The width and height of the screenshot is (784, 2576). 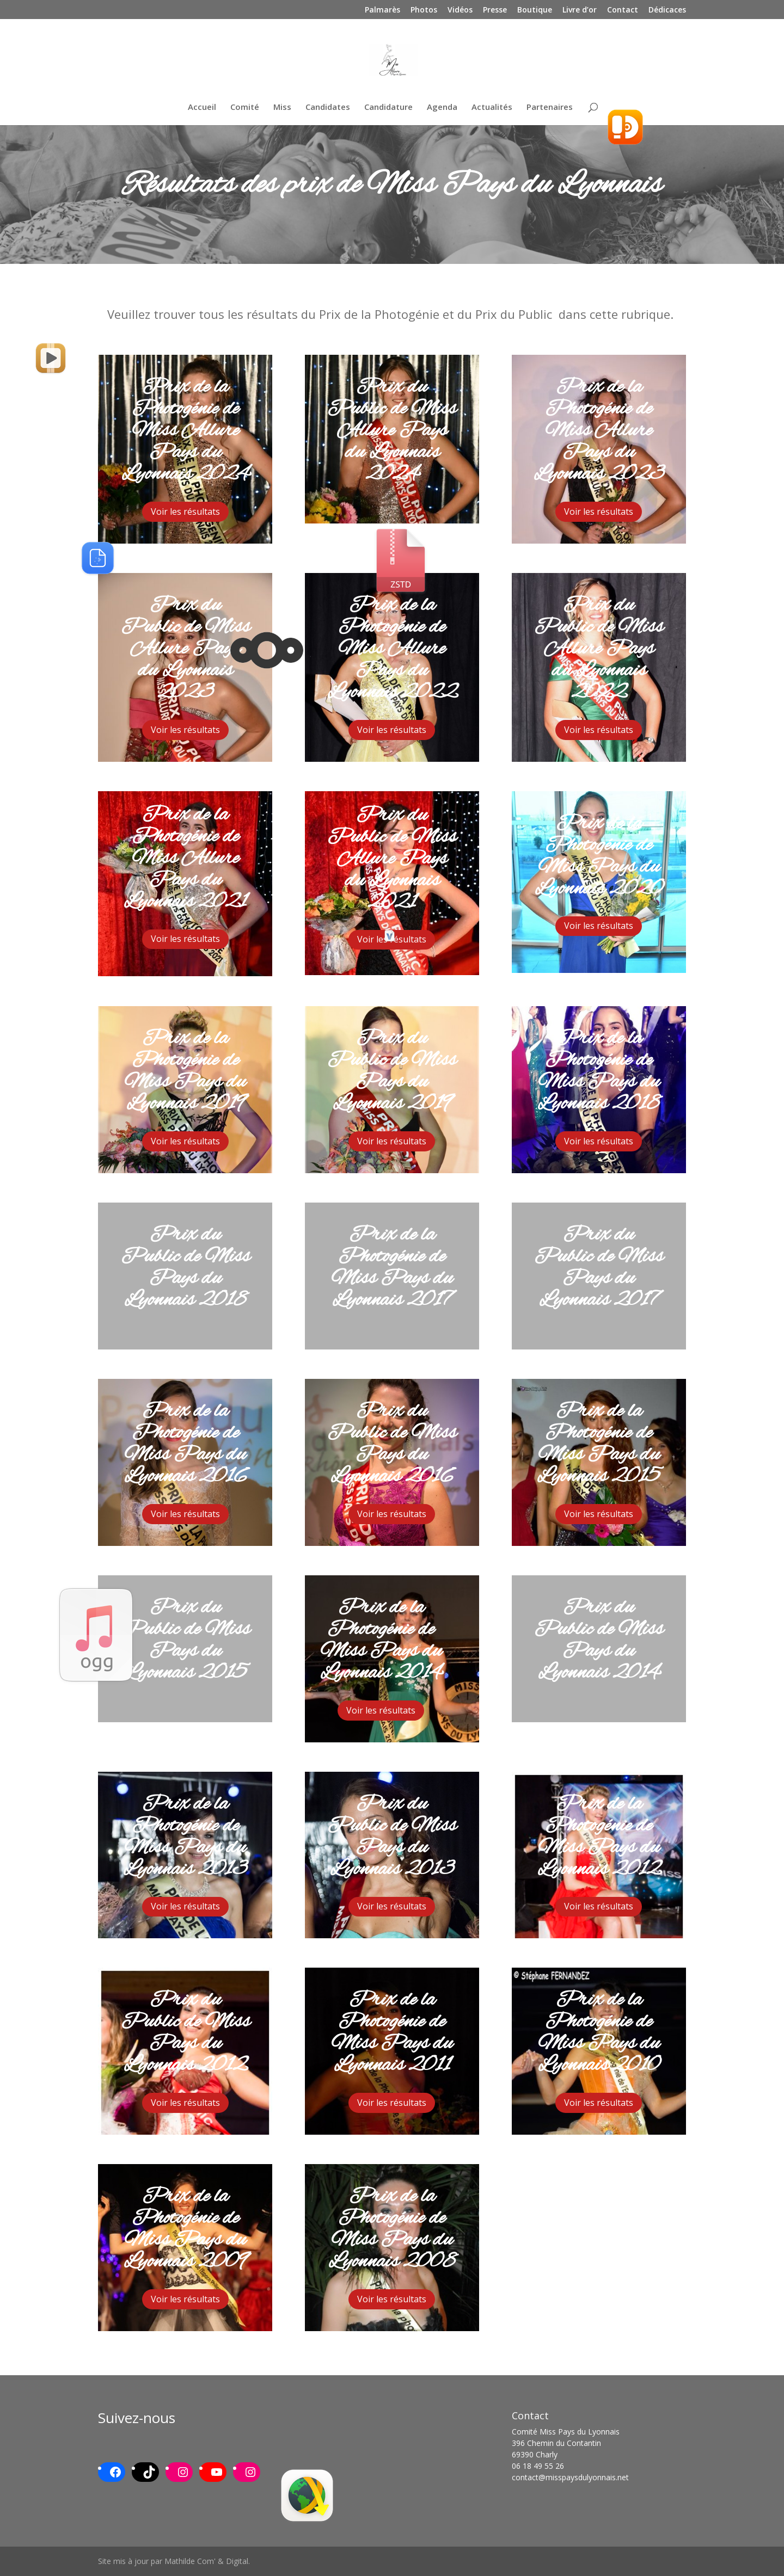 I want to click on system codec or media component file, so click(x=51, y=359).